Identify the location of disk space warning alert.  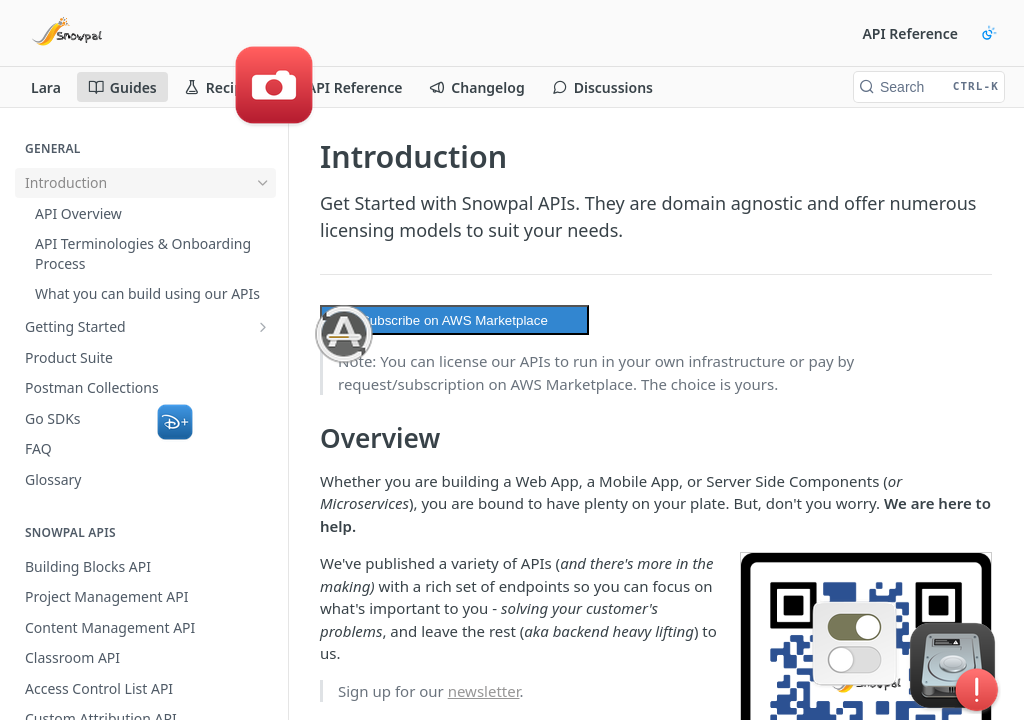
(952, 665).